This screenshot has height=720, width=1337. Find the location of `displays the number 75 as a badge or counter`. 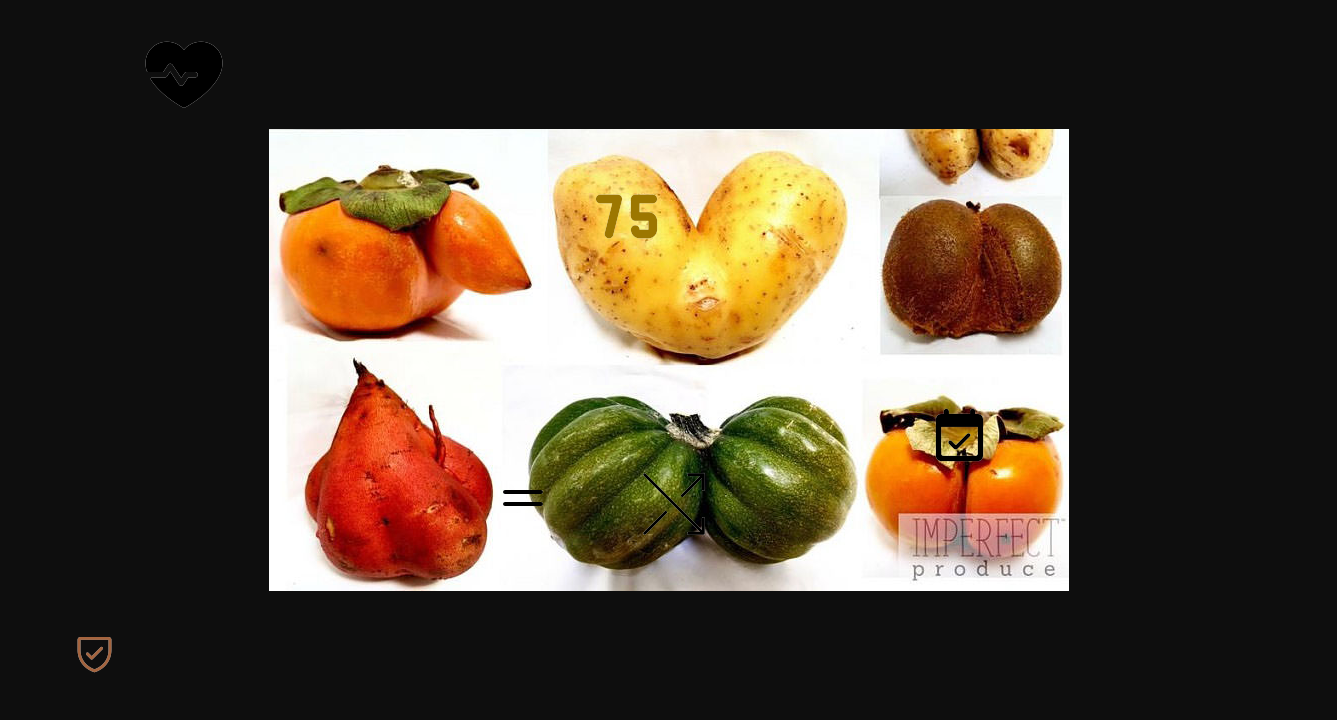

displays the number 75 as a badge or counter is located at coordinates (626, 216).